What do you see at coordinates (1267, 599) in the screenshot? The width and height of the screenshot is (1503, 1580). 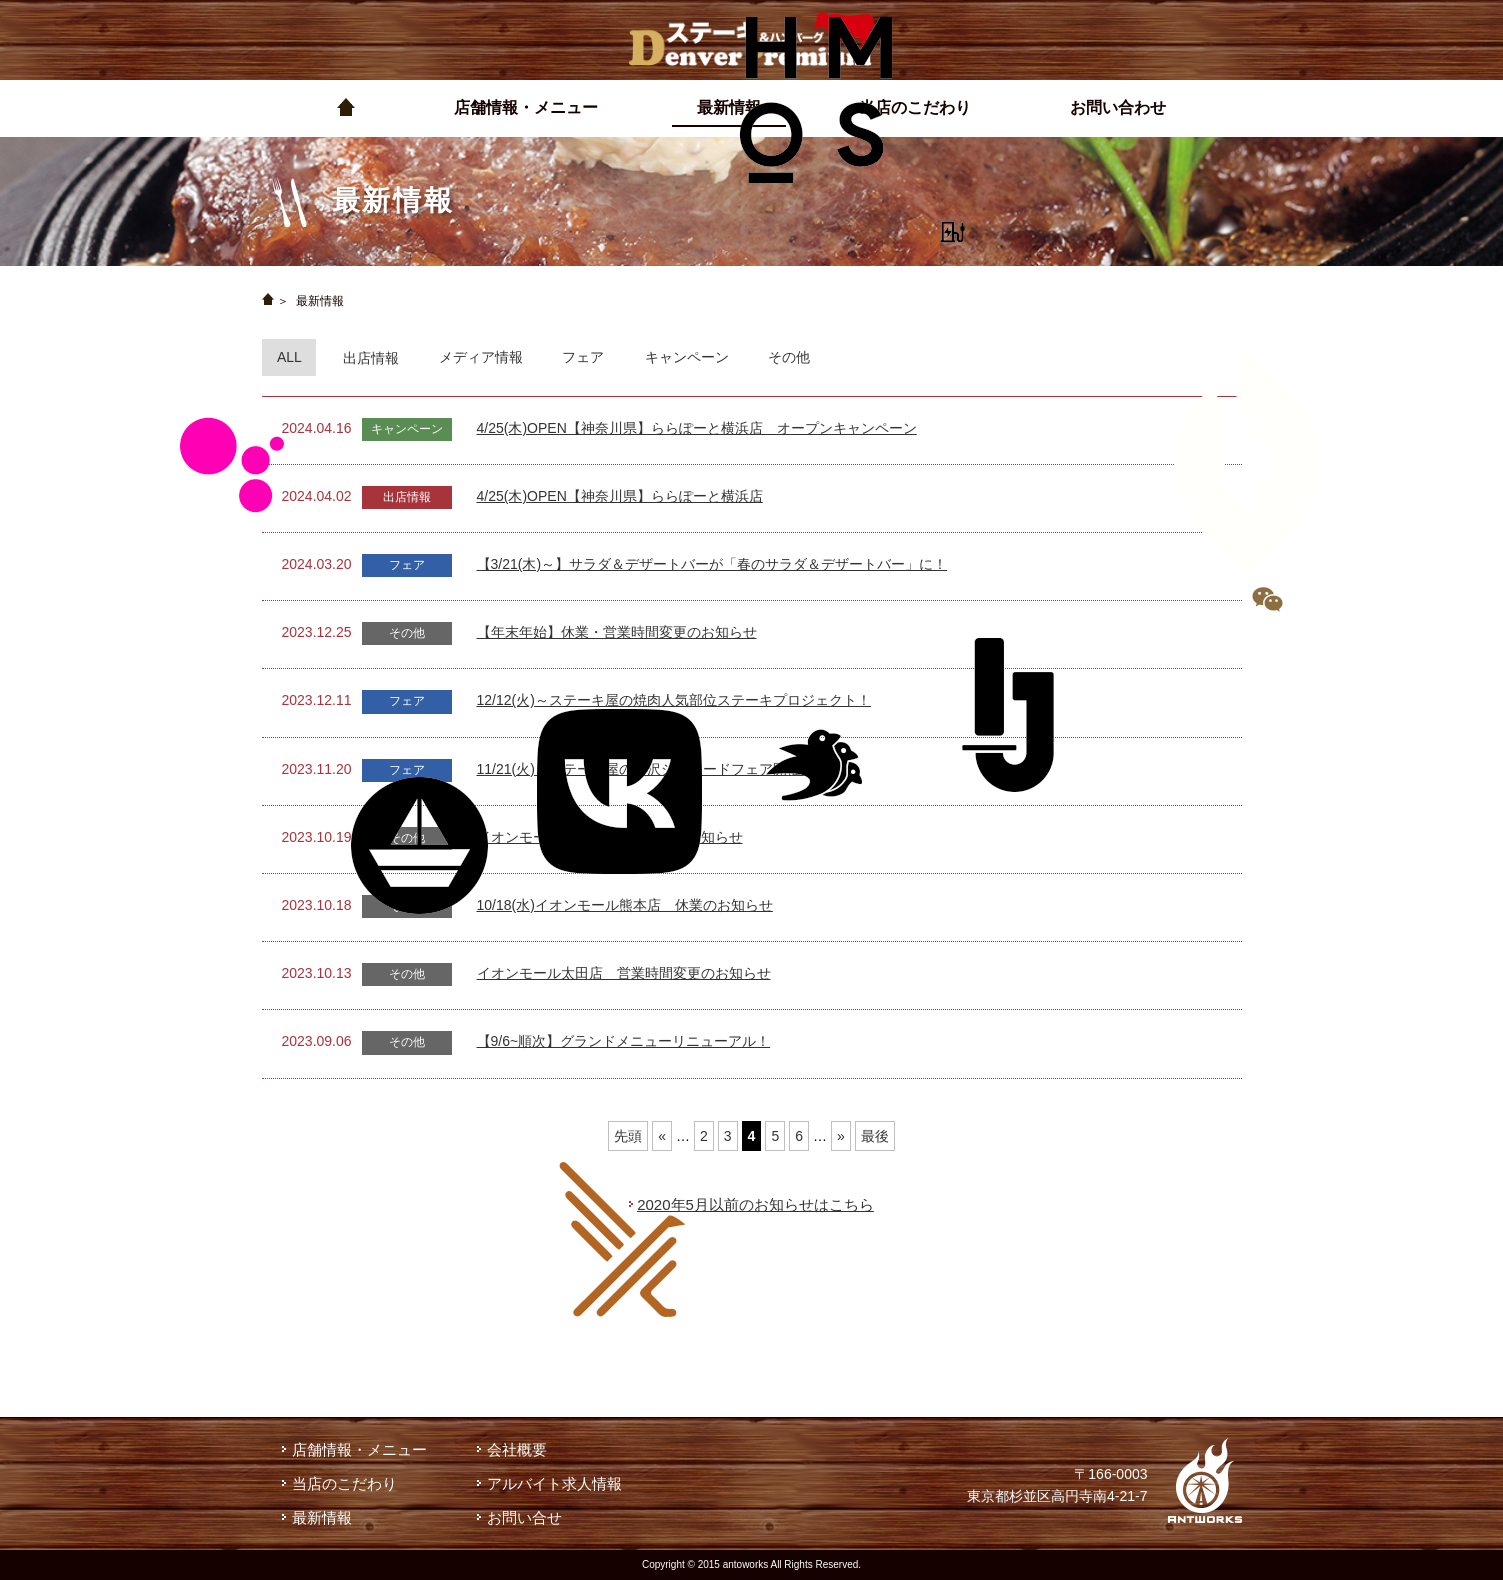 I see `open wechat messaging app` at bounding box center [1267, 599].